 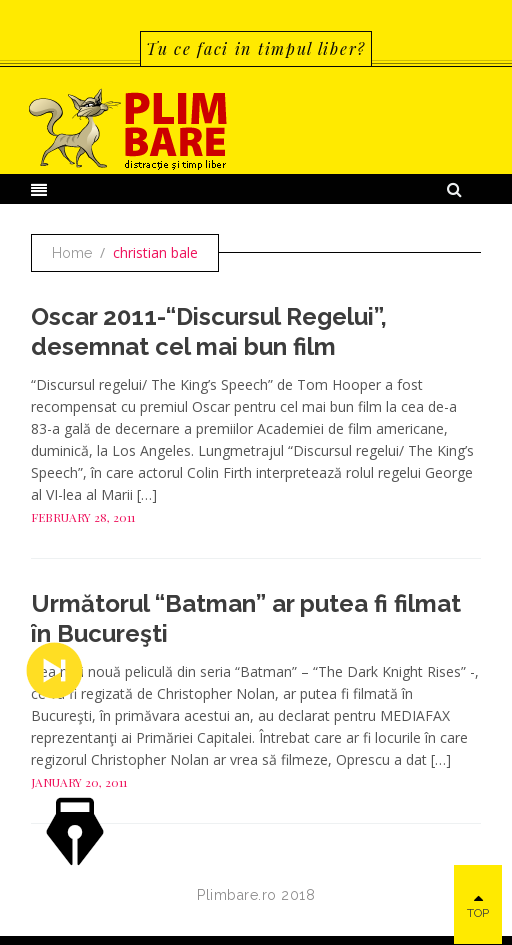 I want to click on skip to the next track, so click(x=54, y=670).